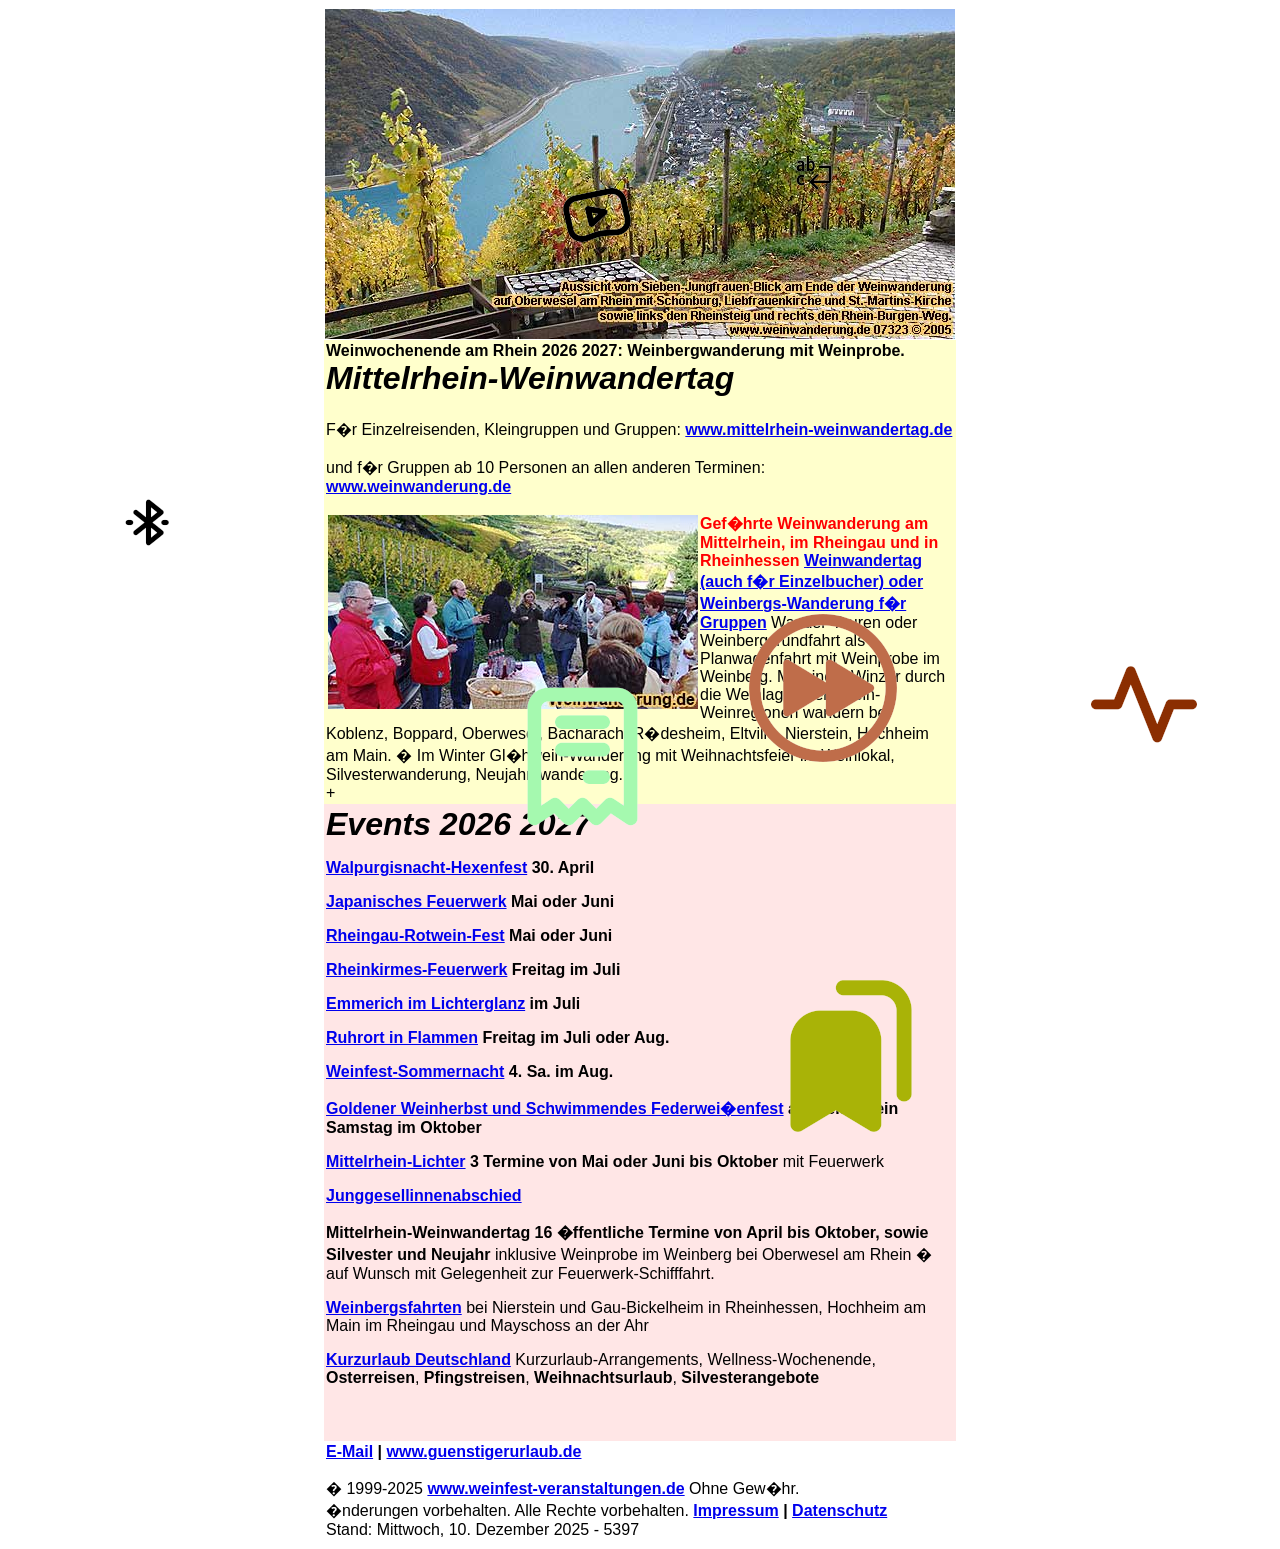  Describe the element at coordinates (597, 215) in the screenshot. I see `open YouTube Kids app` at that location.